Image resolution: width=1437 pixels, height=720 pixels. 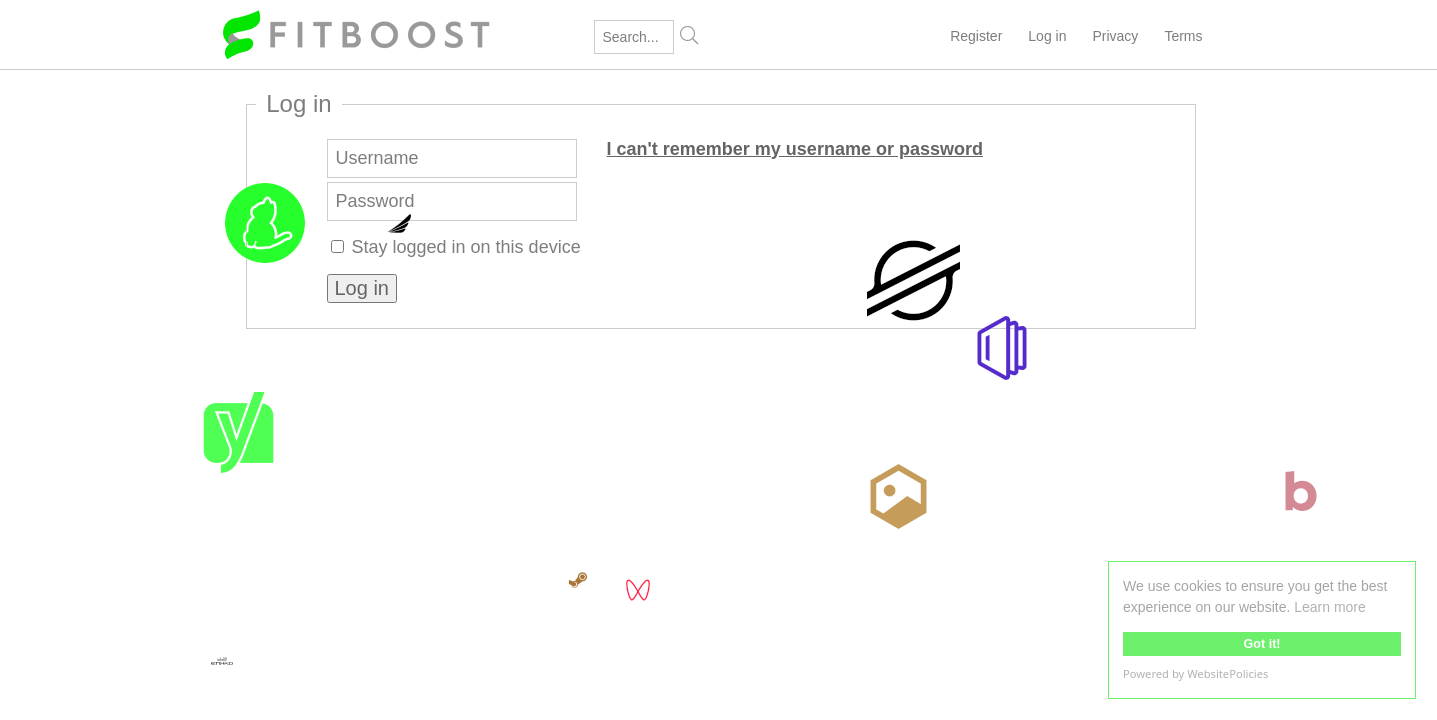 I want to click on bricks website builder logo, so click(x=1301, y=491).